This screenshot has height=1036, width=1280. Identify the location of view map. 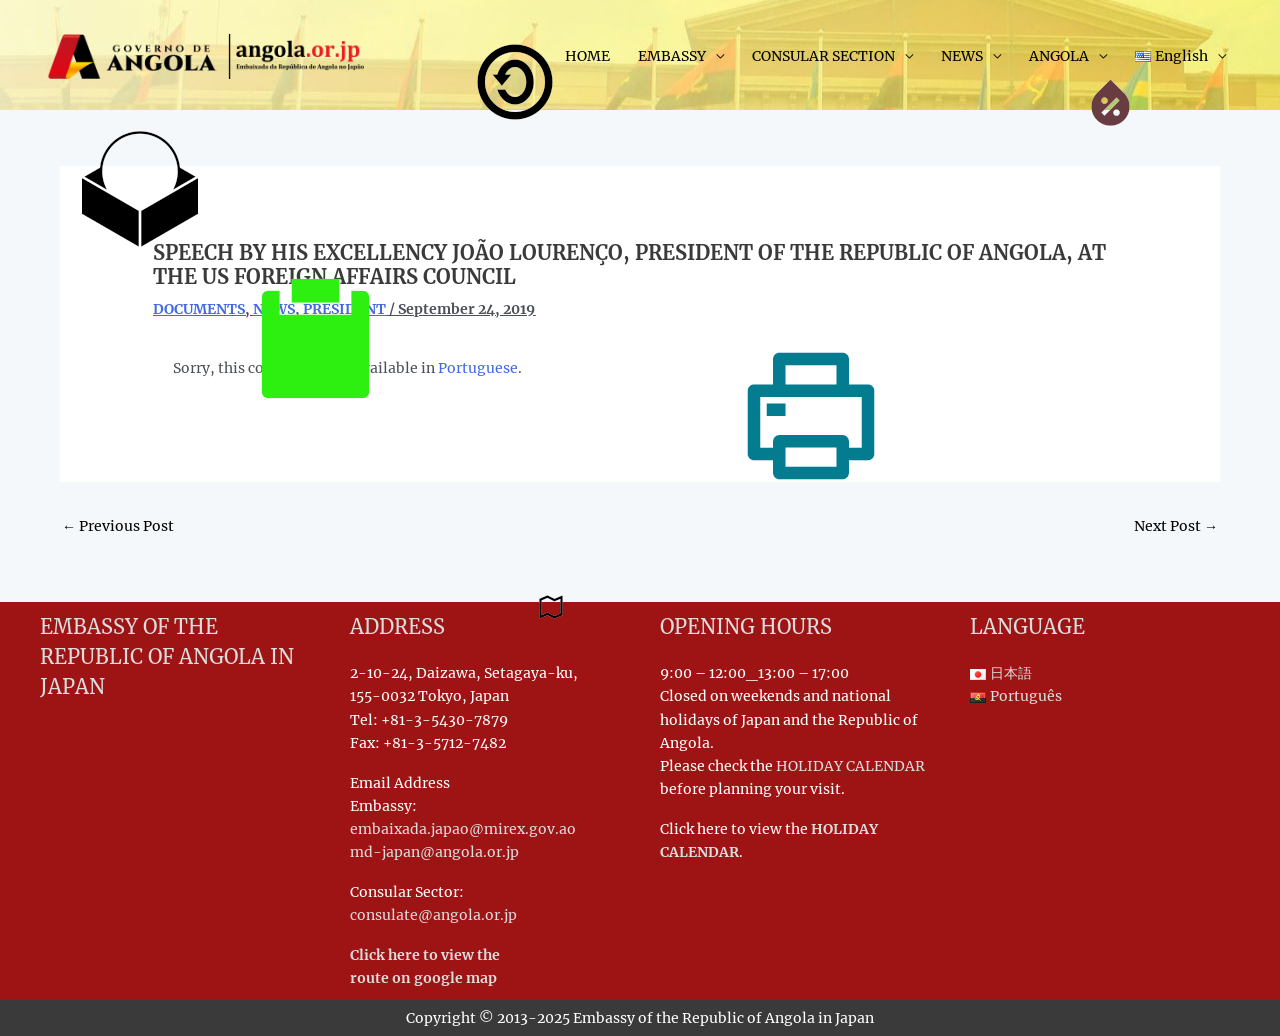
(551, 607).